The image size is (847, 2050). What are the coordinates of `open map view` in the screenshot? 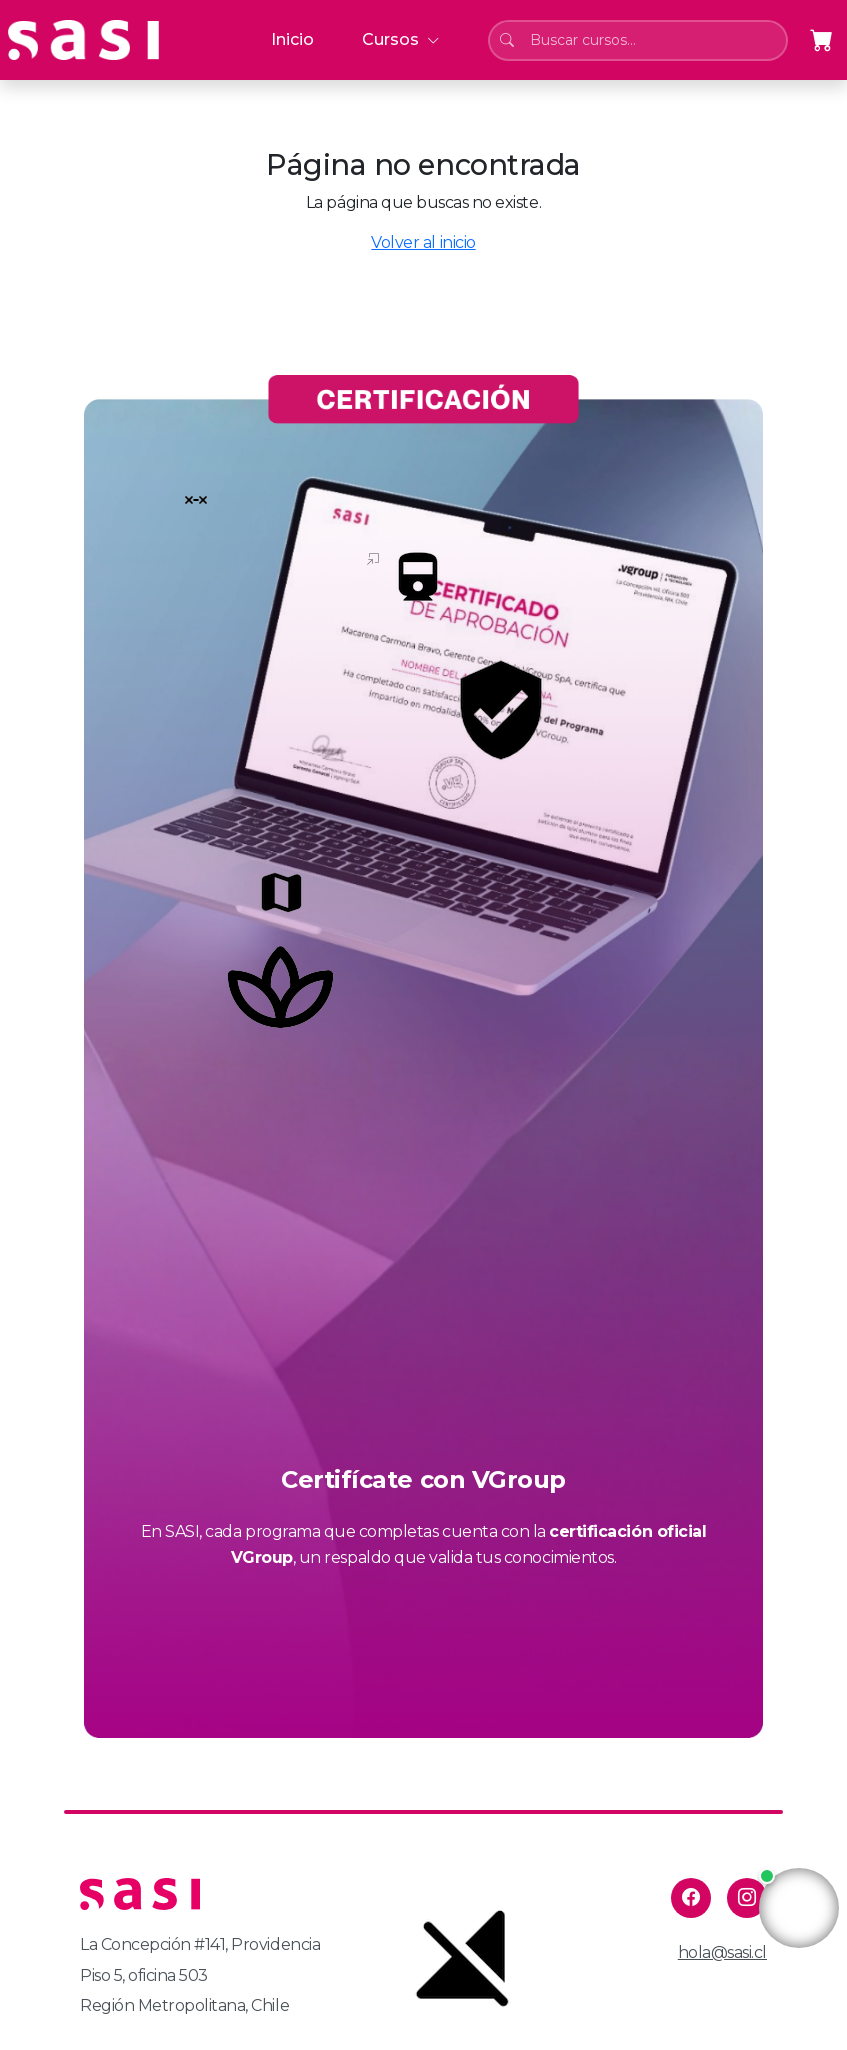 It's located at (281, 892).